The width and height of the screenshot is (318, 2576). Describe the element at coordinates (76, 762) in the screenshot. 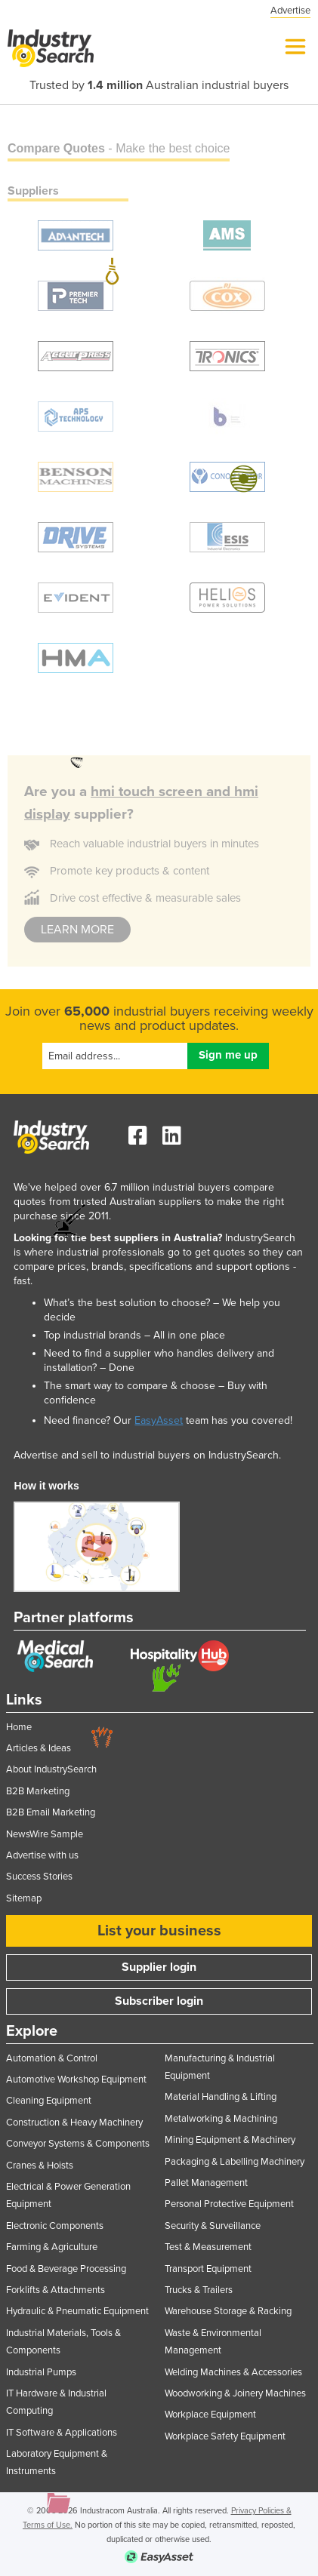

I see `select a monster or creature type in a game` at that location.